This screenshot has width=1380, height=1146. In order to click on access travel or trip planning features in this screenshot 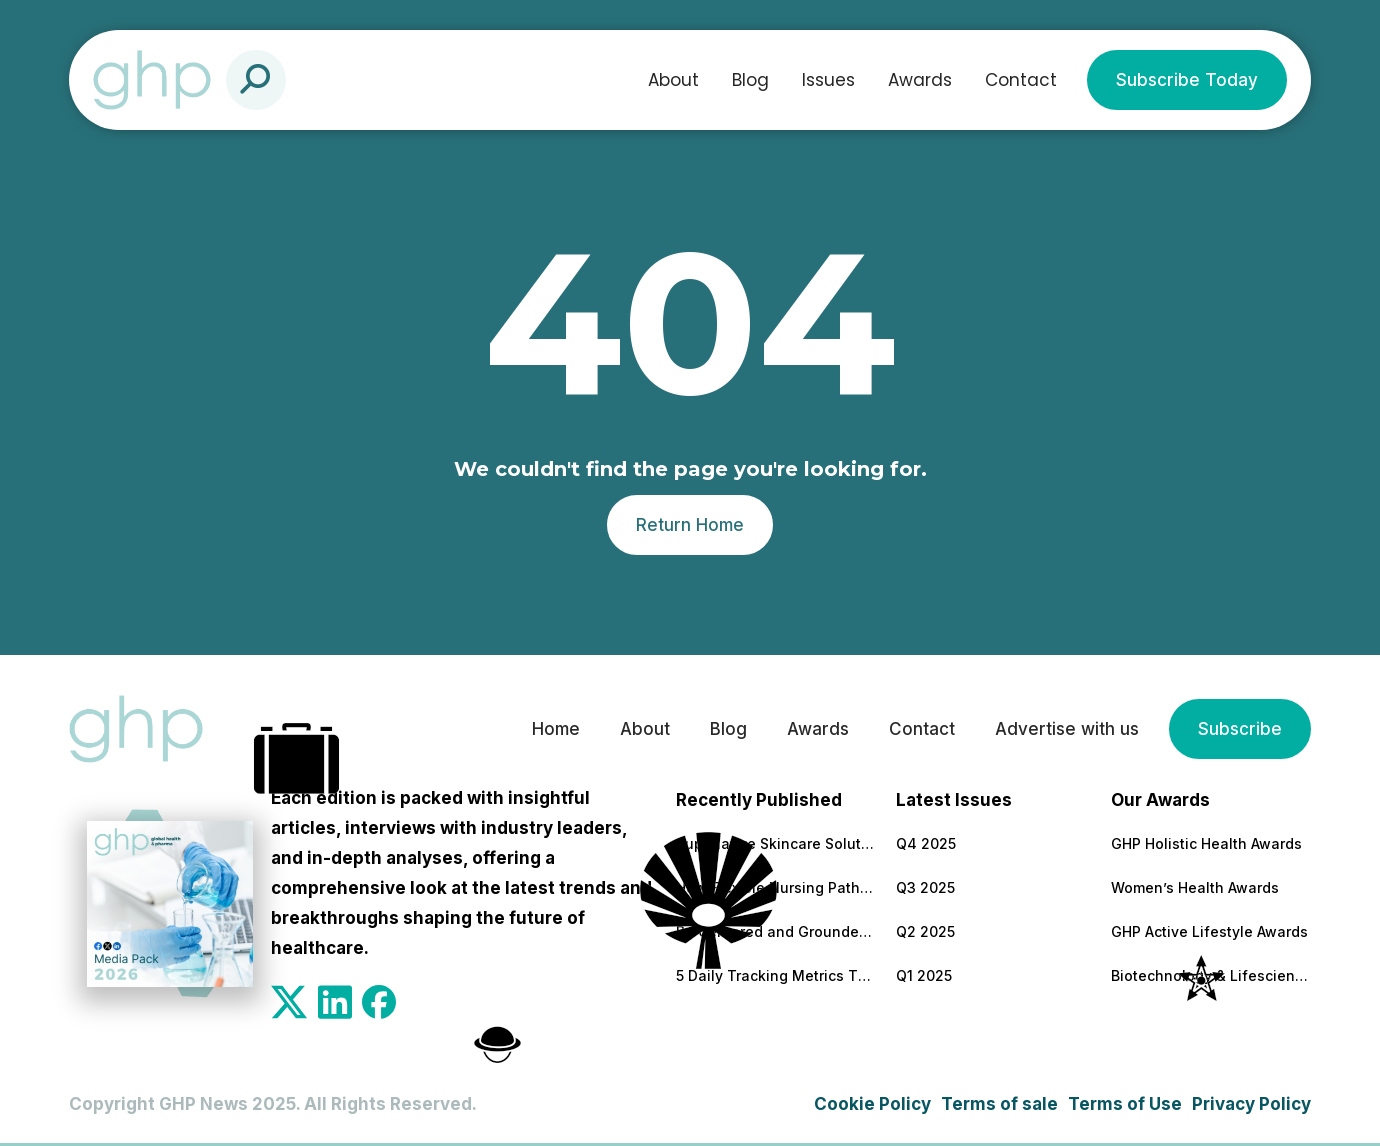, I will do `click(296, 760)`.